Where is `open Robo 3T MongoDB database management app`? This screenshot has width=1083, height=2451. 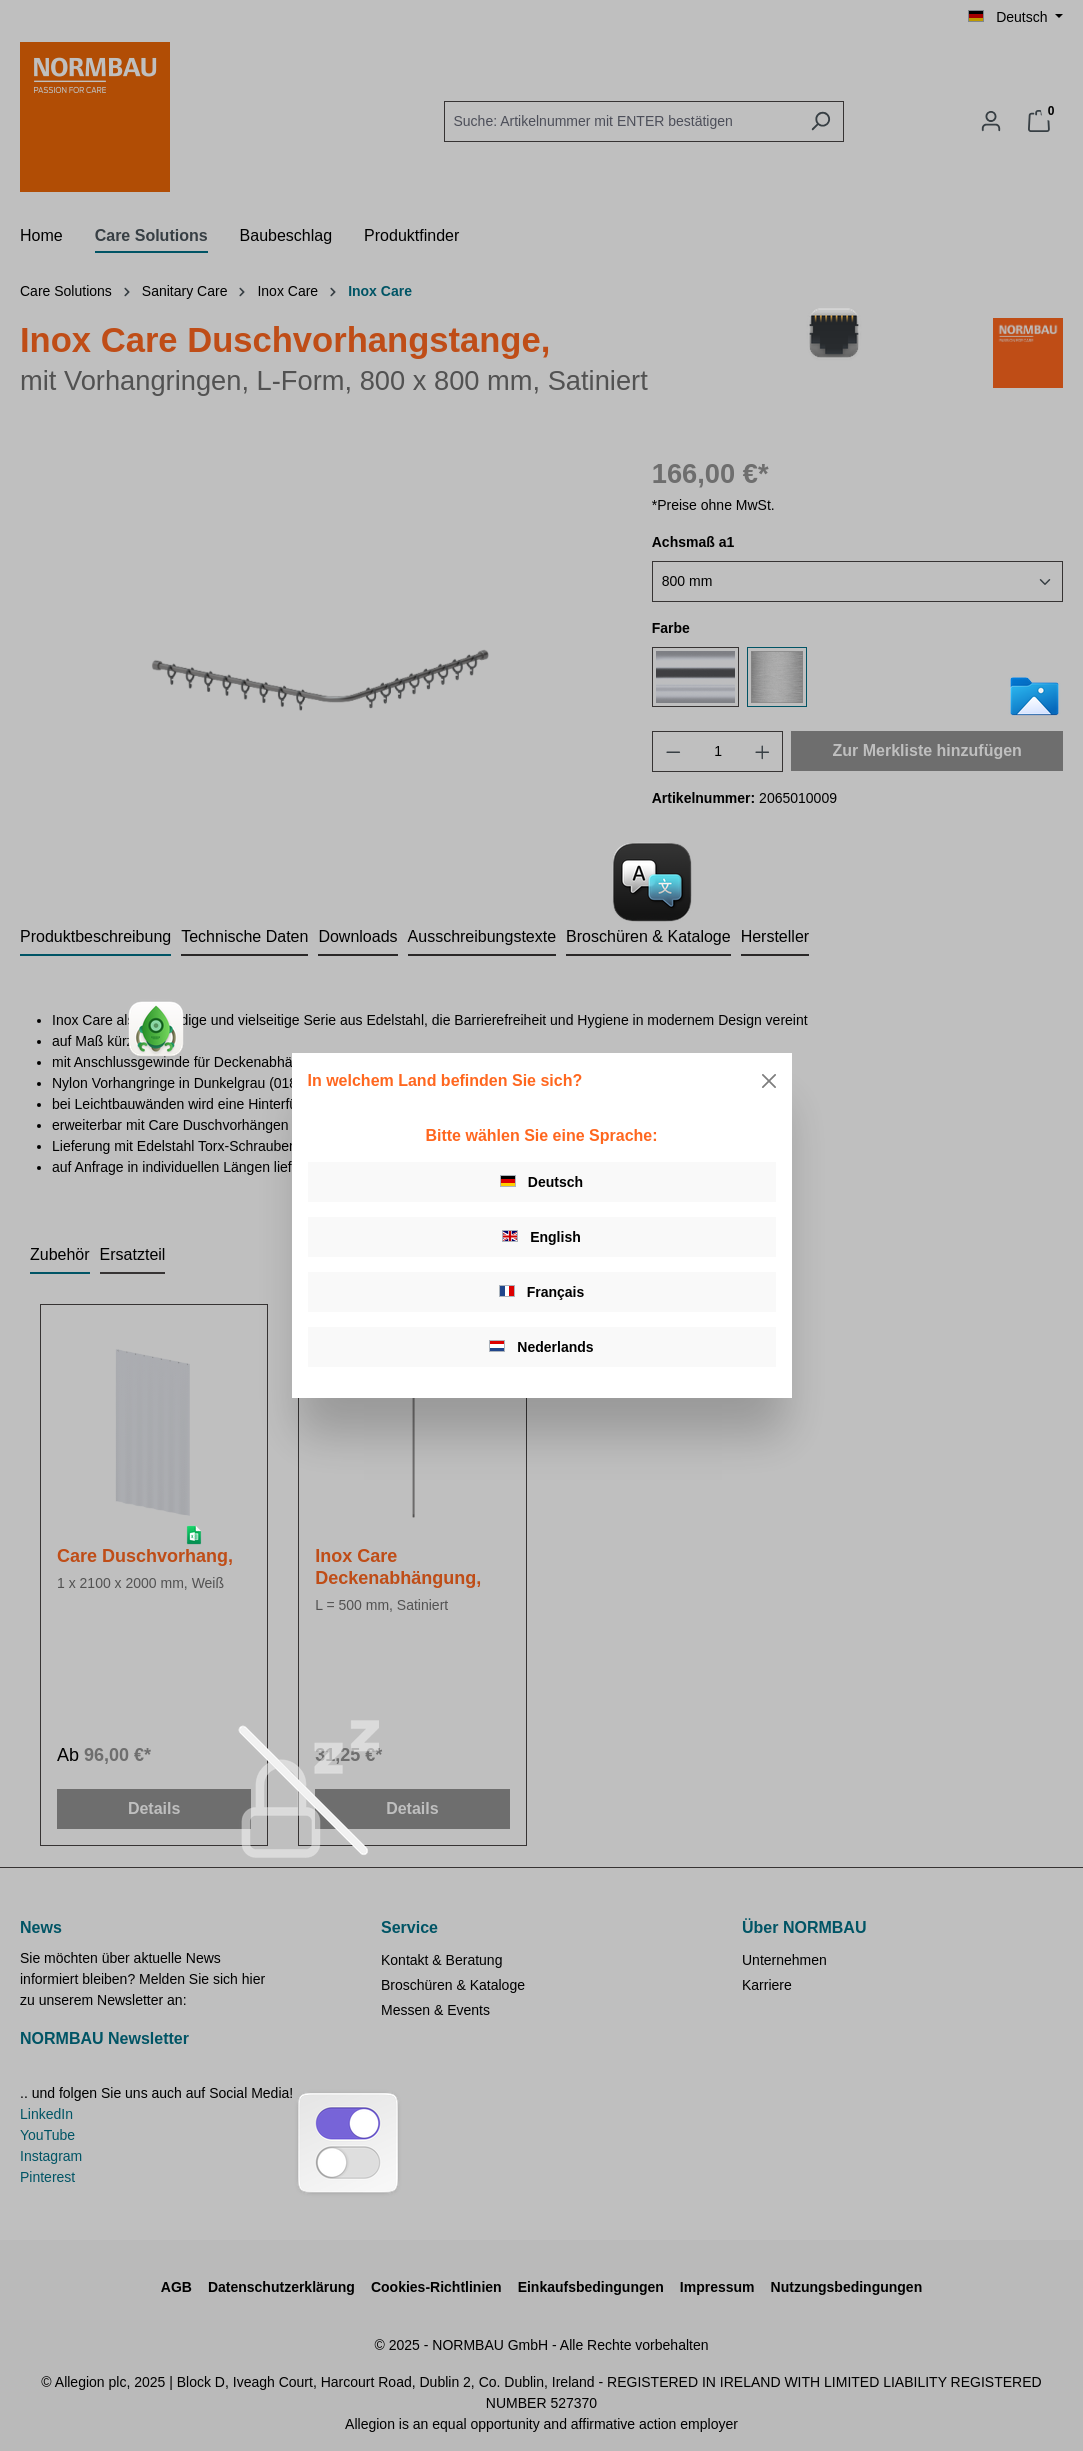 open Robo 3T MongoDB database management app is located at coordinates (156, 1029).